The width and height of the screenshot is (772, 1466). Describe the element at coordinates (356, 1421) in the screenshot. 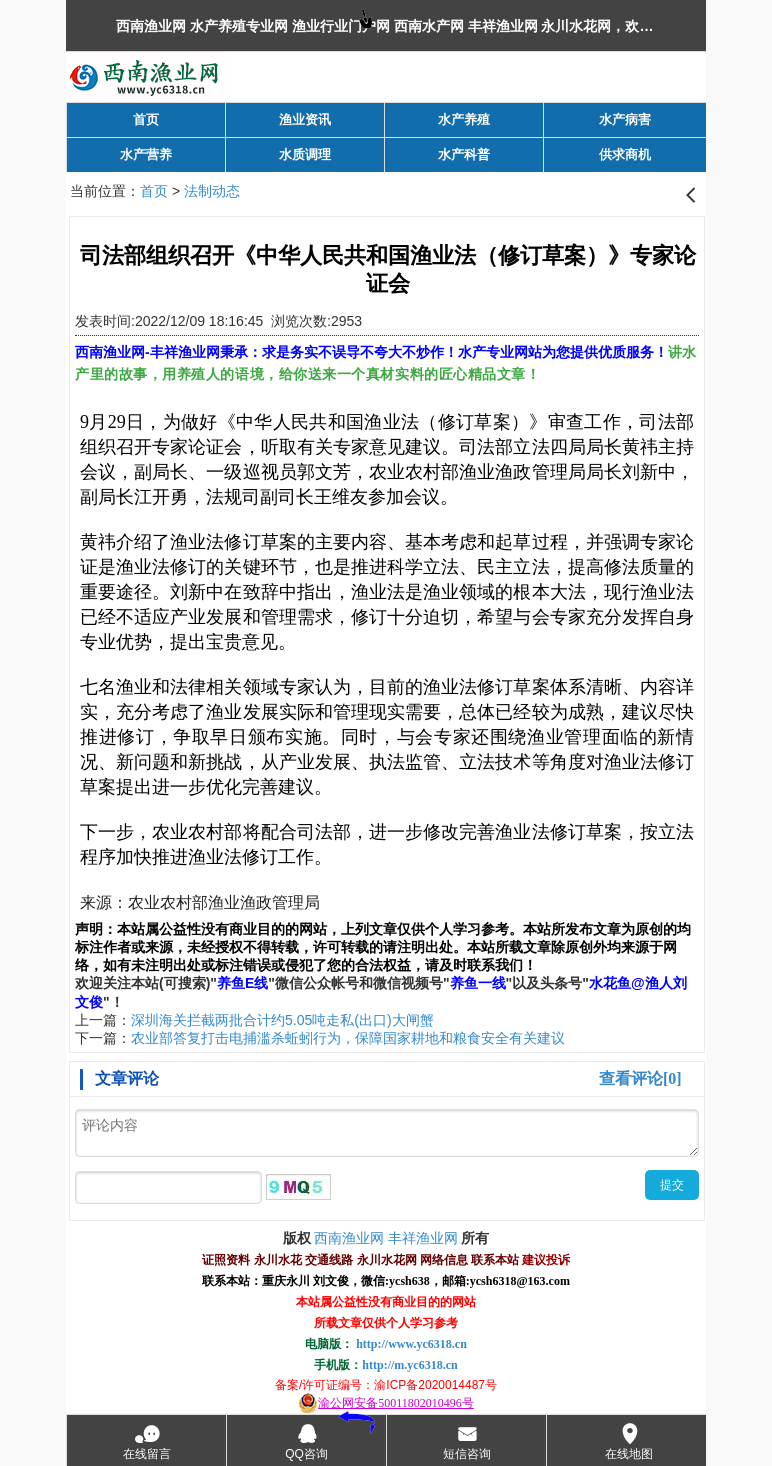

I see `swipe left gesture indicator` at that location.